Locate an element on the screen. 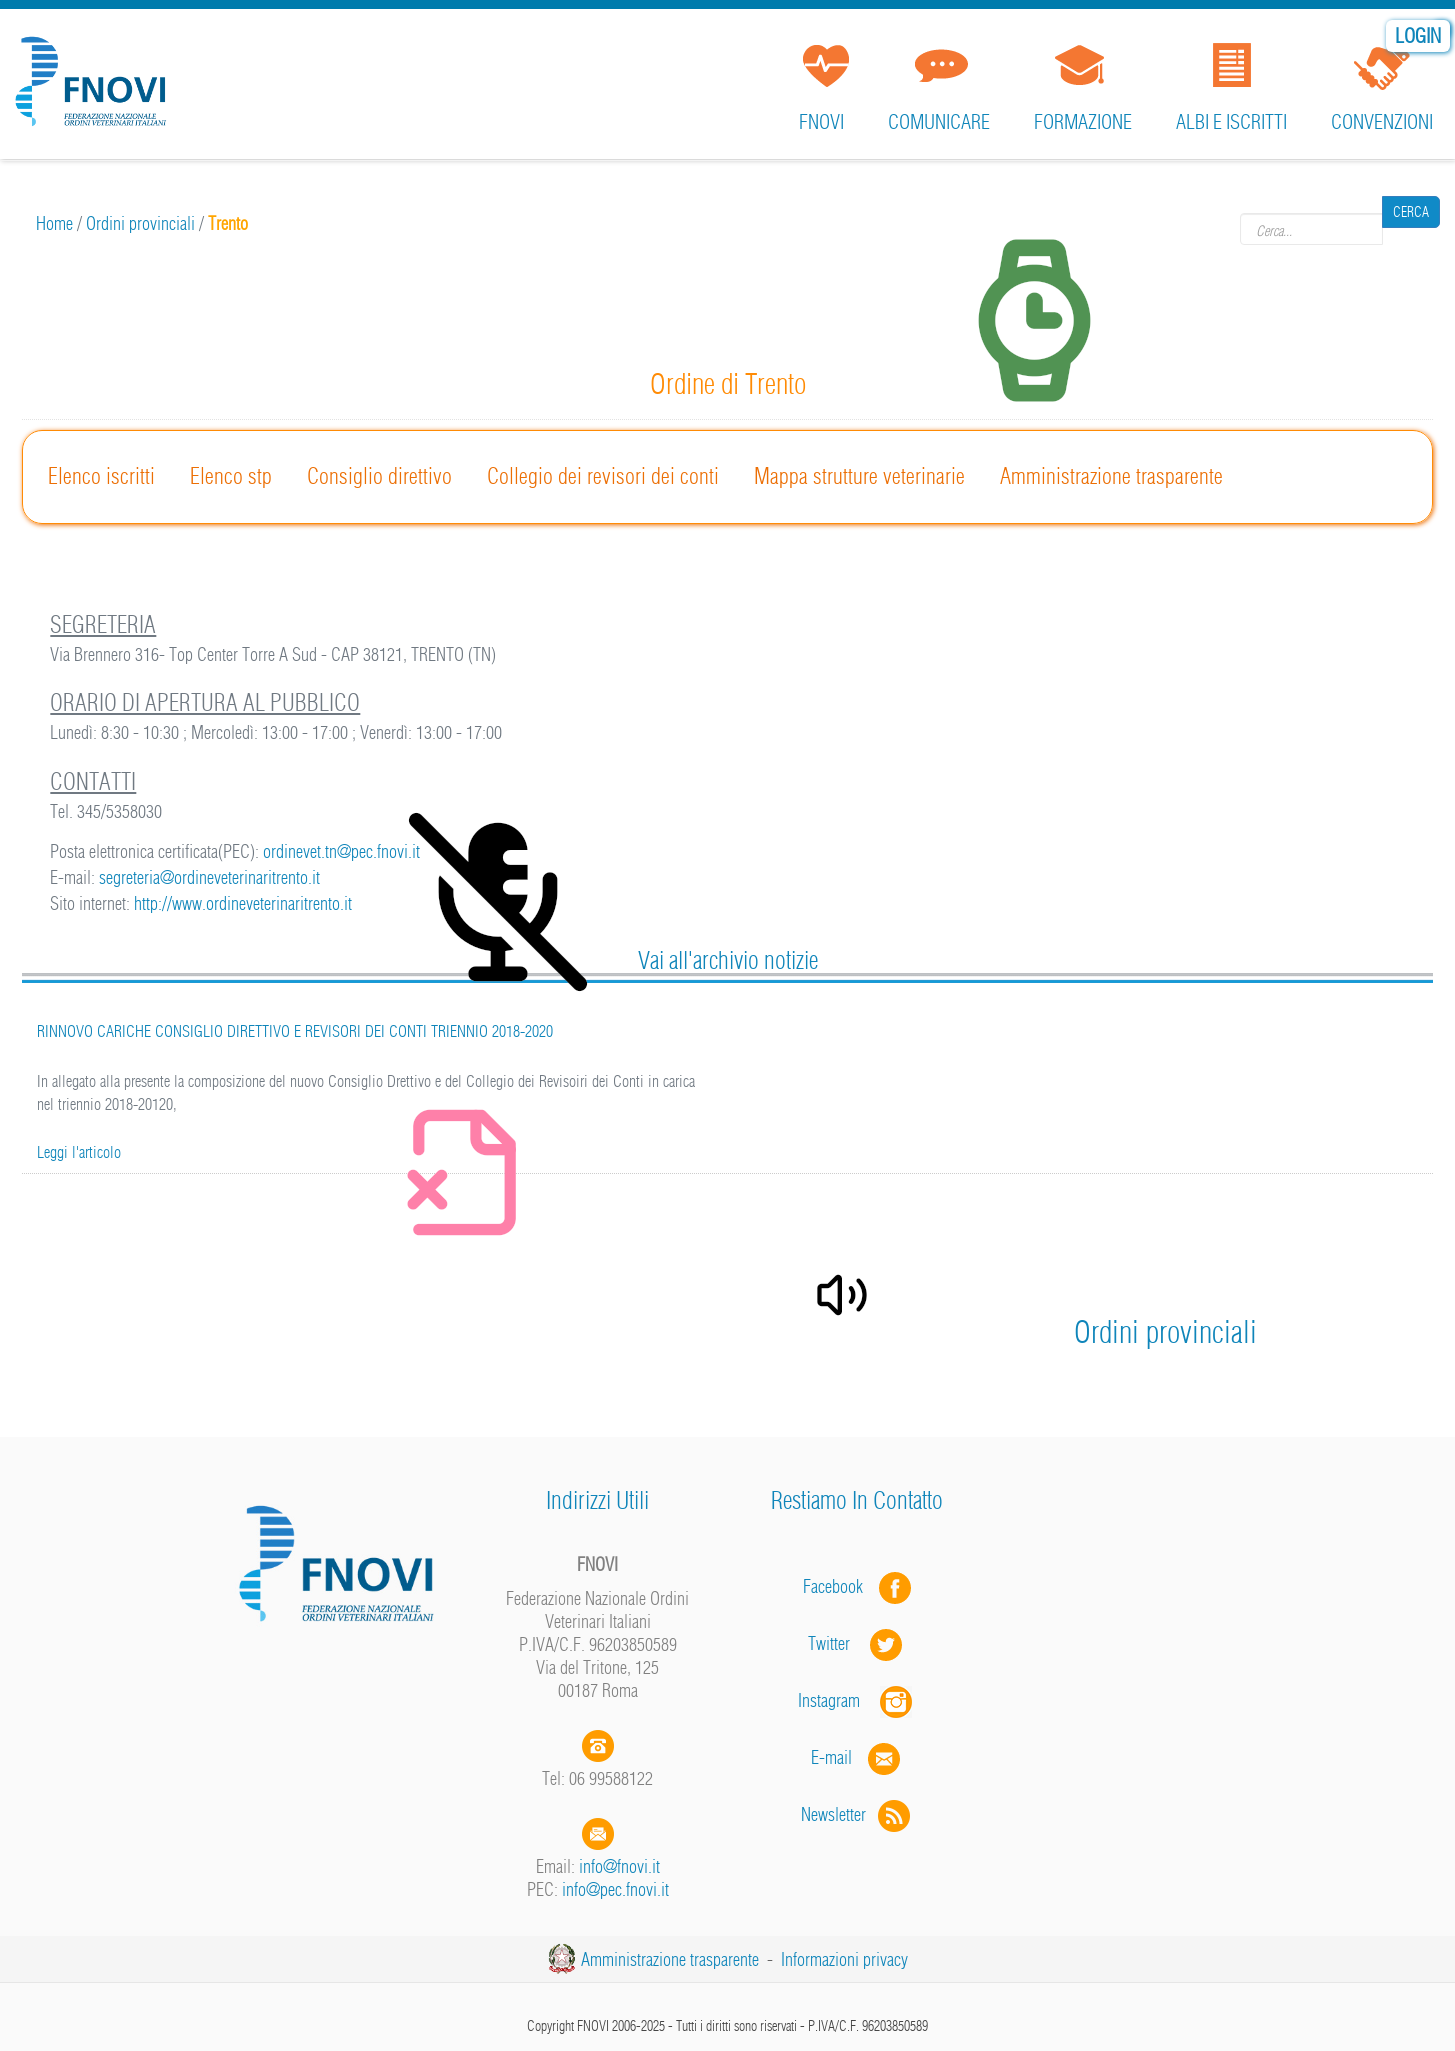 Image resolution: width=1455 pixels, height=2051 pixels. mute your microphone is located at coordinates (498, 902).